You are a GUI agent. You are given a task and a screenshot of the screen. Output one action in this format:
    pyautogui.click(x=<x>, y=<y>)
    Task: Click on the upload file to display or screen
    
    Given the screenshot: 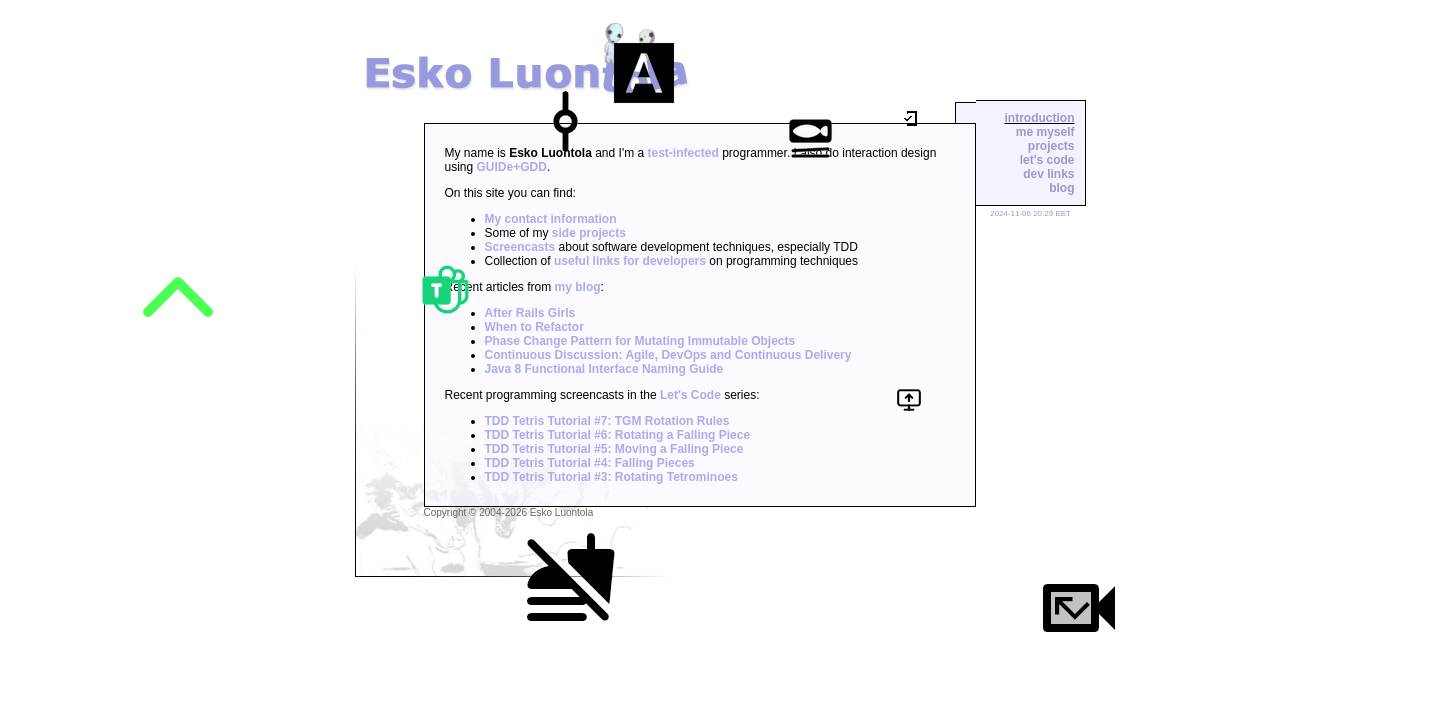 What is the action you would take?
    pyautogui.click(x=909, y=400)
    